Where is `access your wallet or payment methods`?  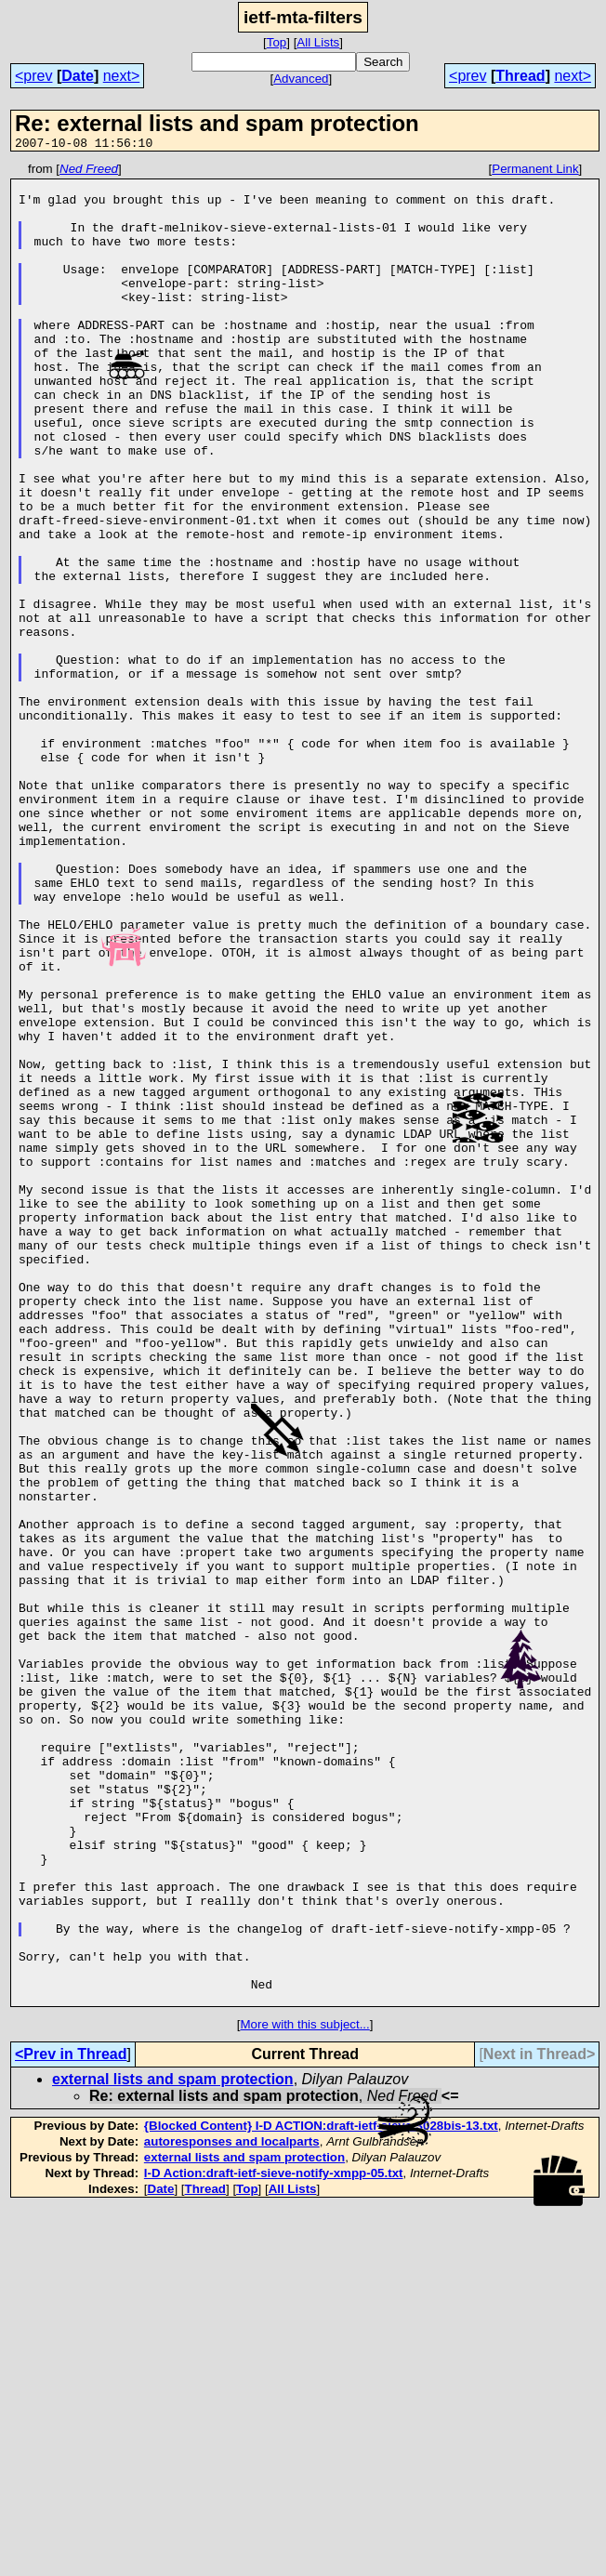 access your wallet or payment methods is located at coordinates (558, 2181).